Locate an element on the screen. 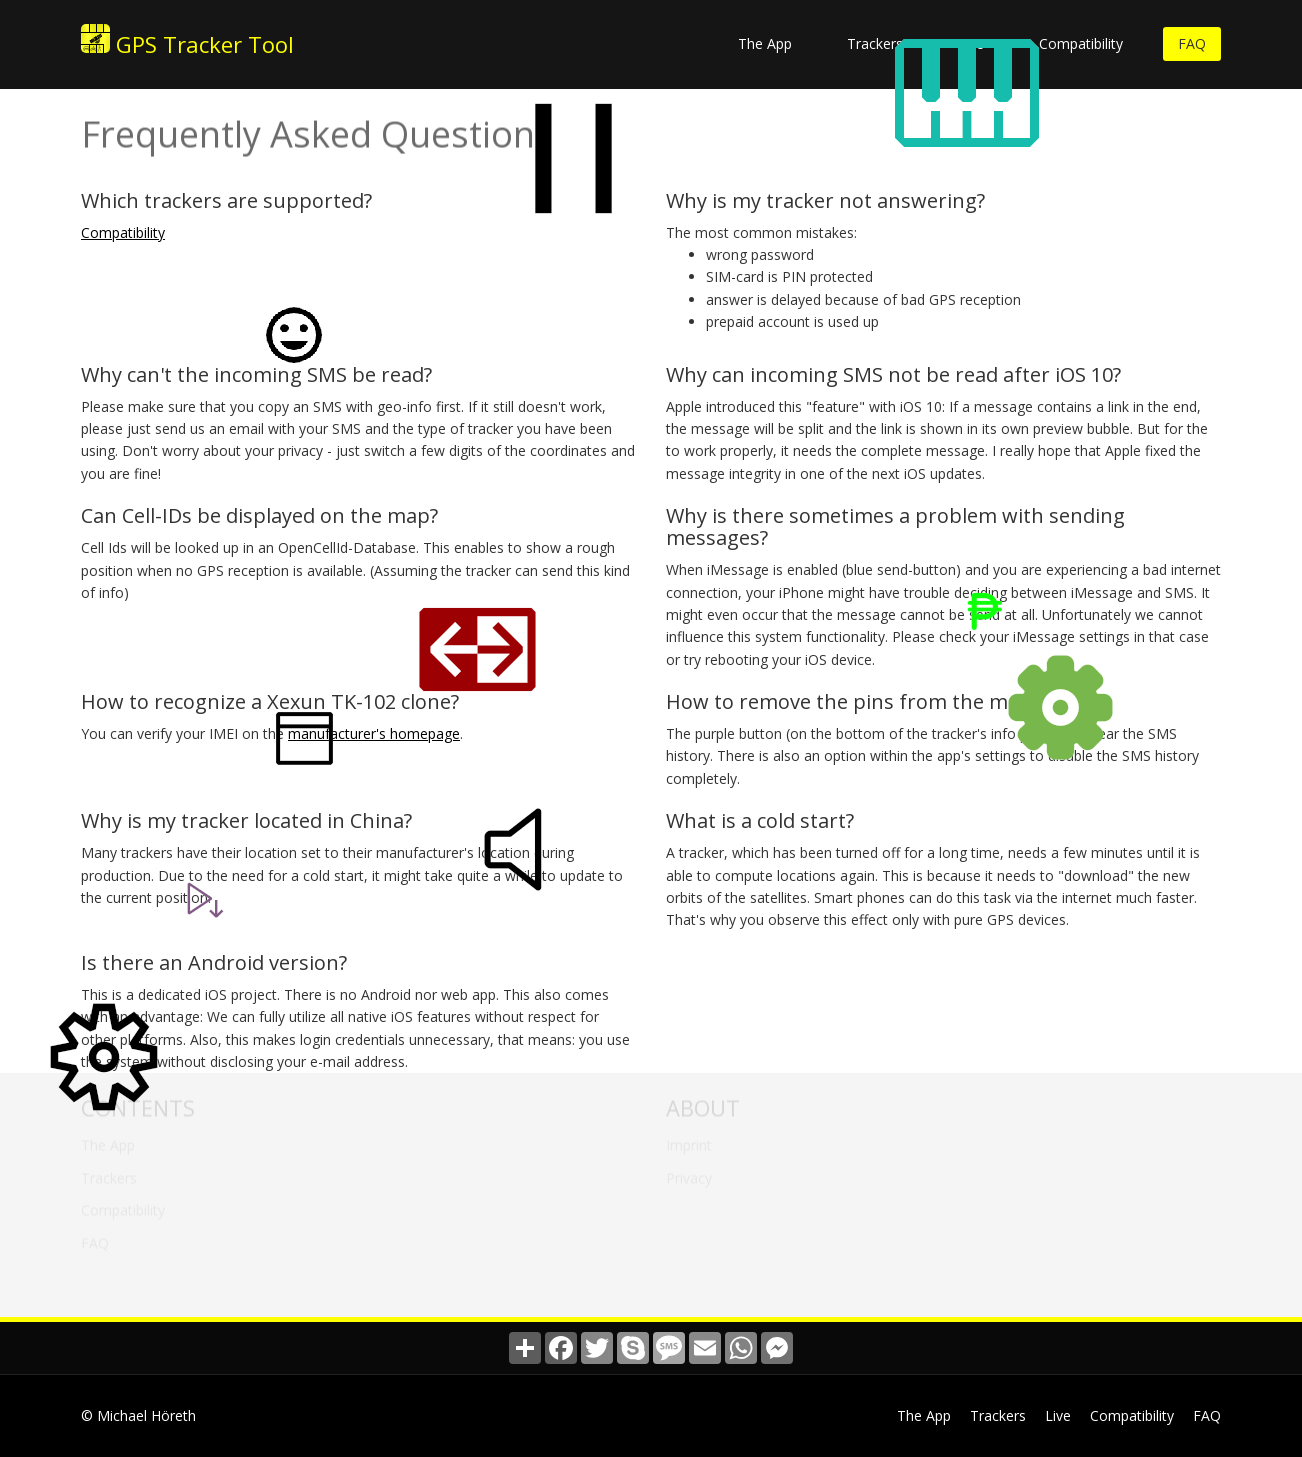  open in browser window is located at coordinates (304, 740).